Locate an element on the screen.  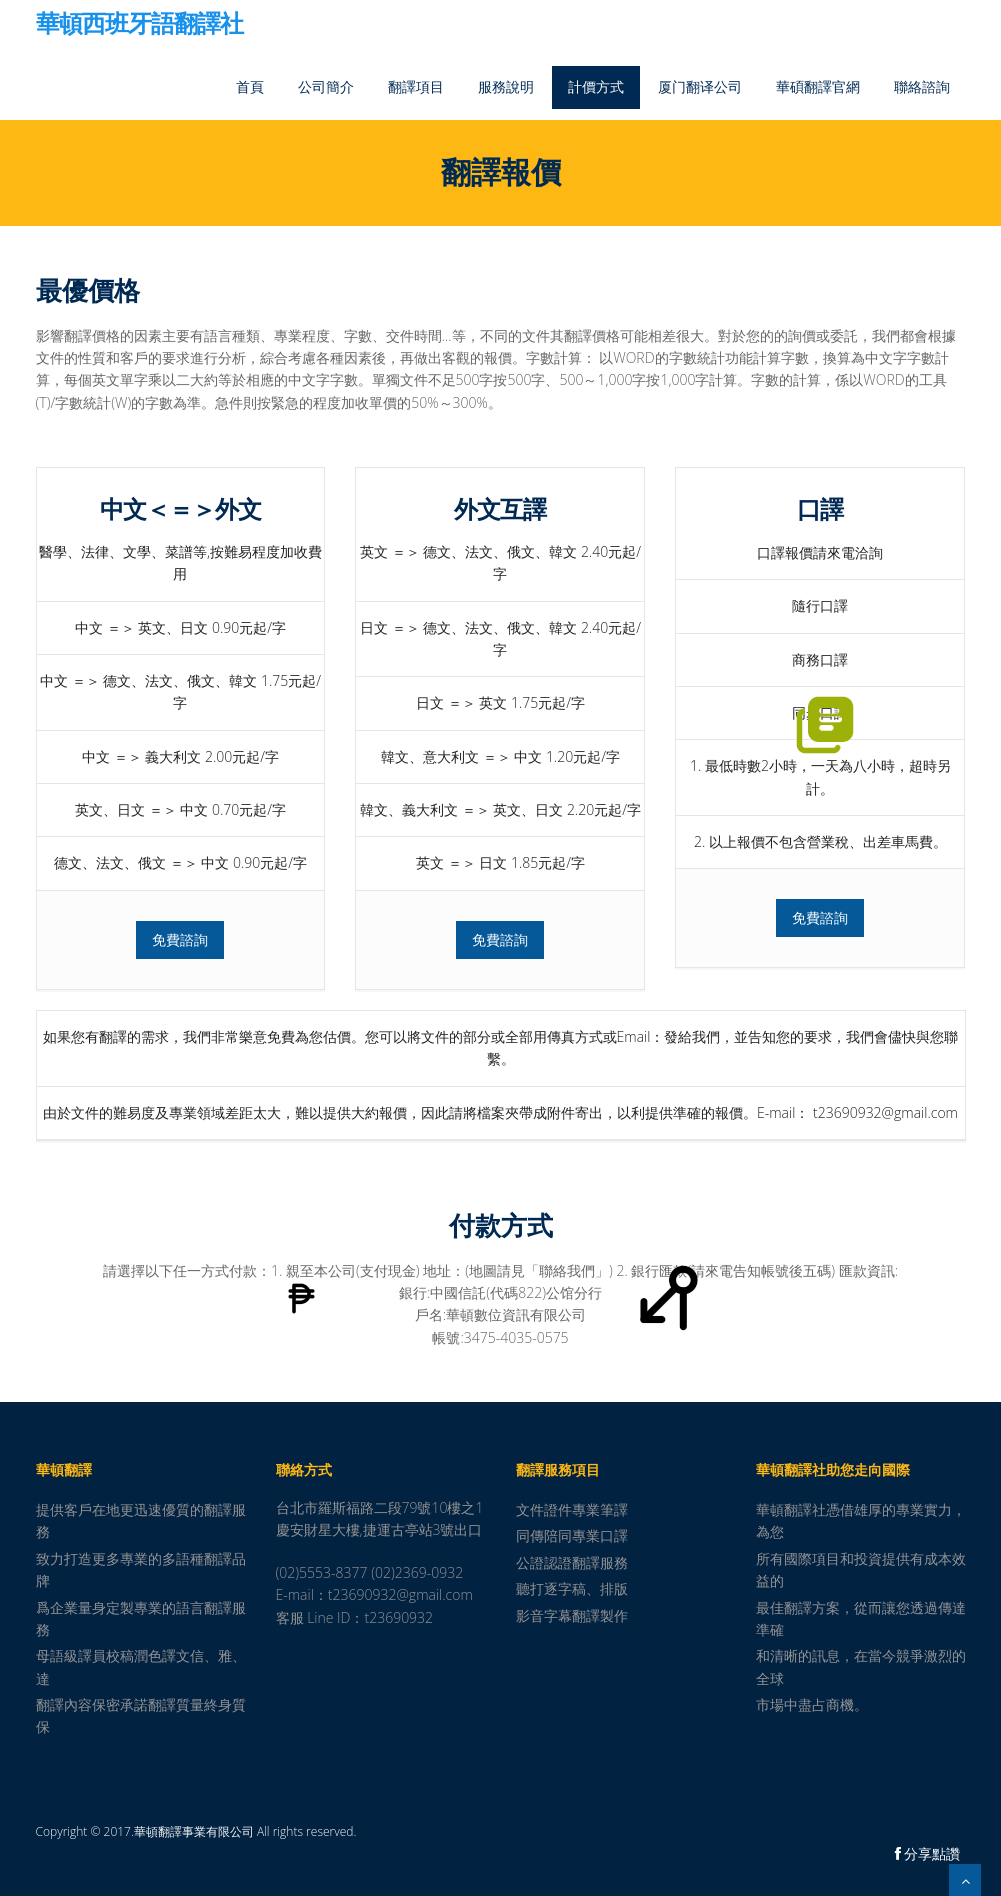
indicates price or payment in philippine pesos is located at coordinates (301, 1298).